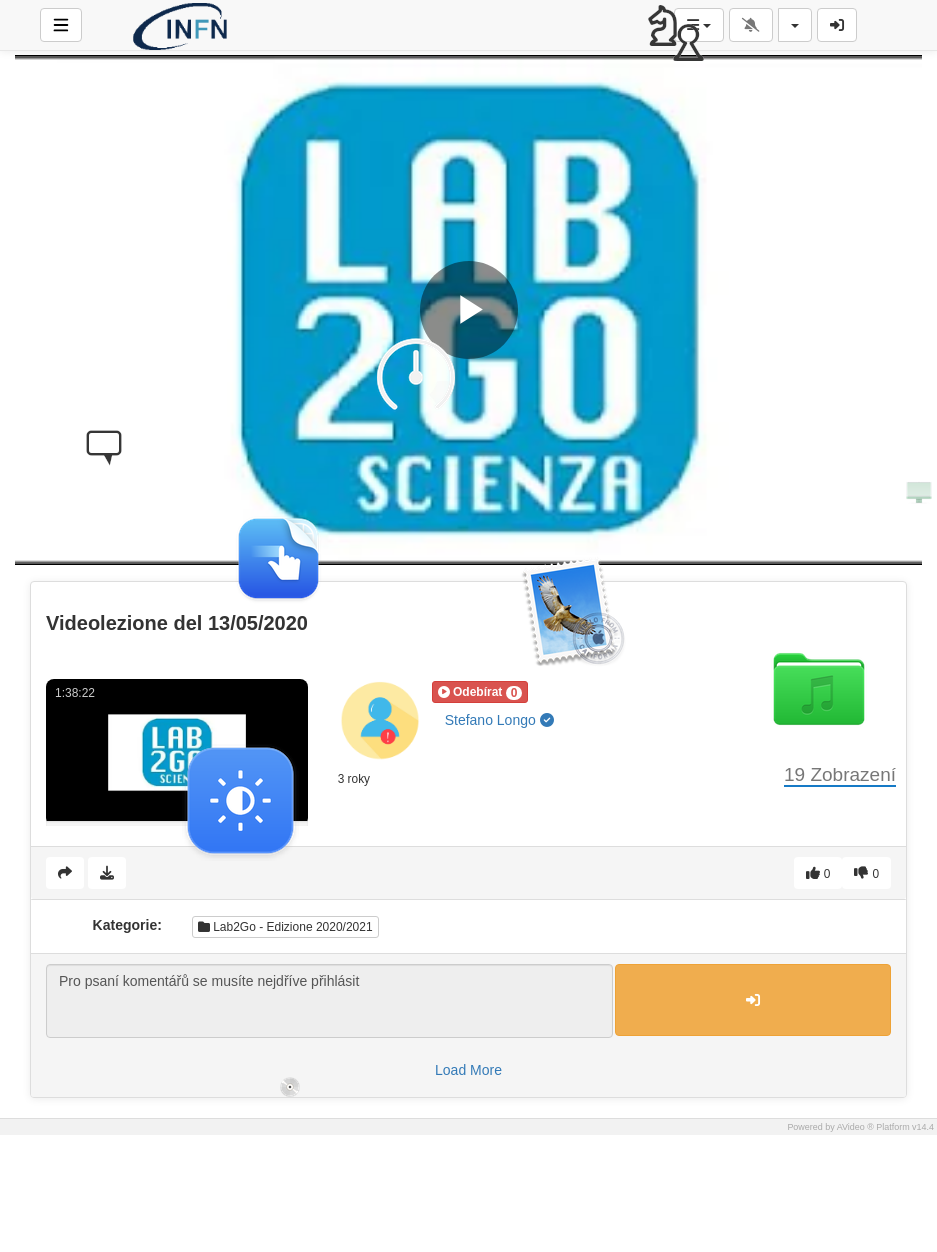  What do you see at coordinates (919, 492) in the screenshot?
I see `select green iMac as your device type` at bounding box center [919, 492].